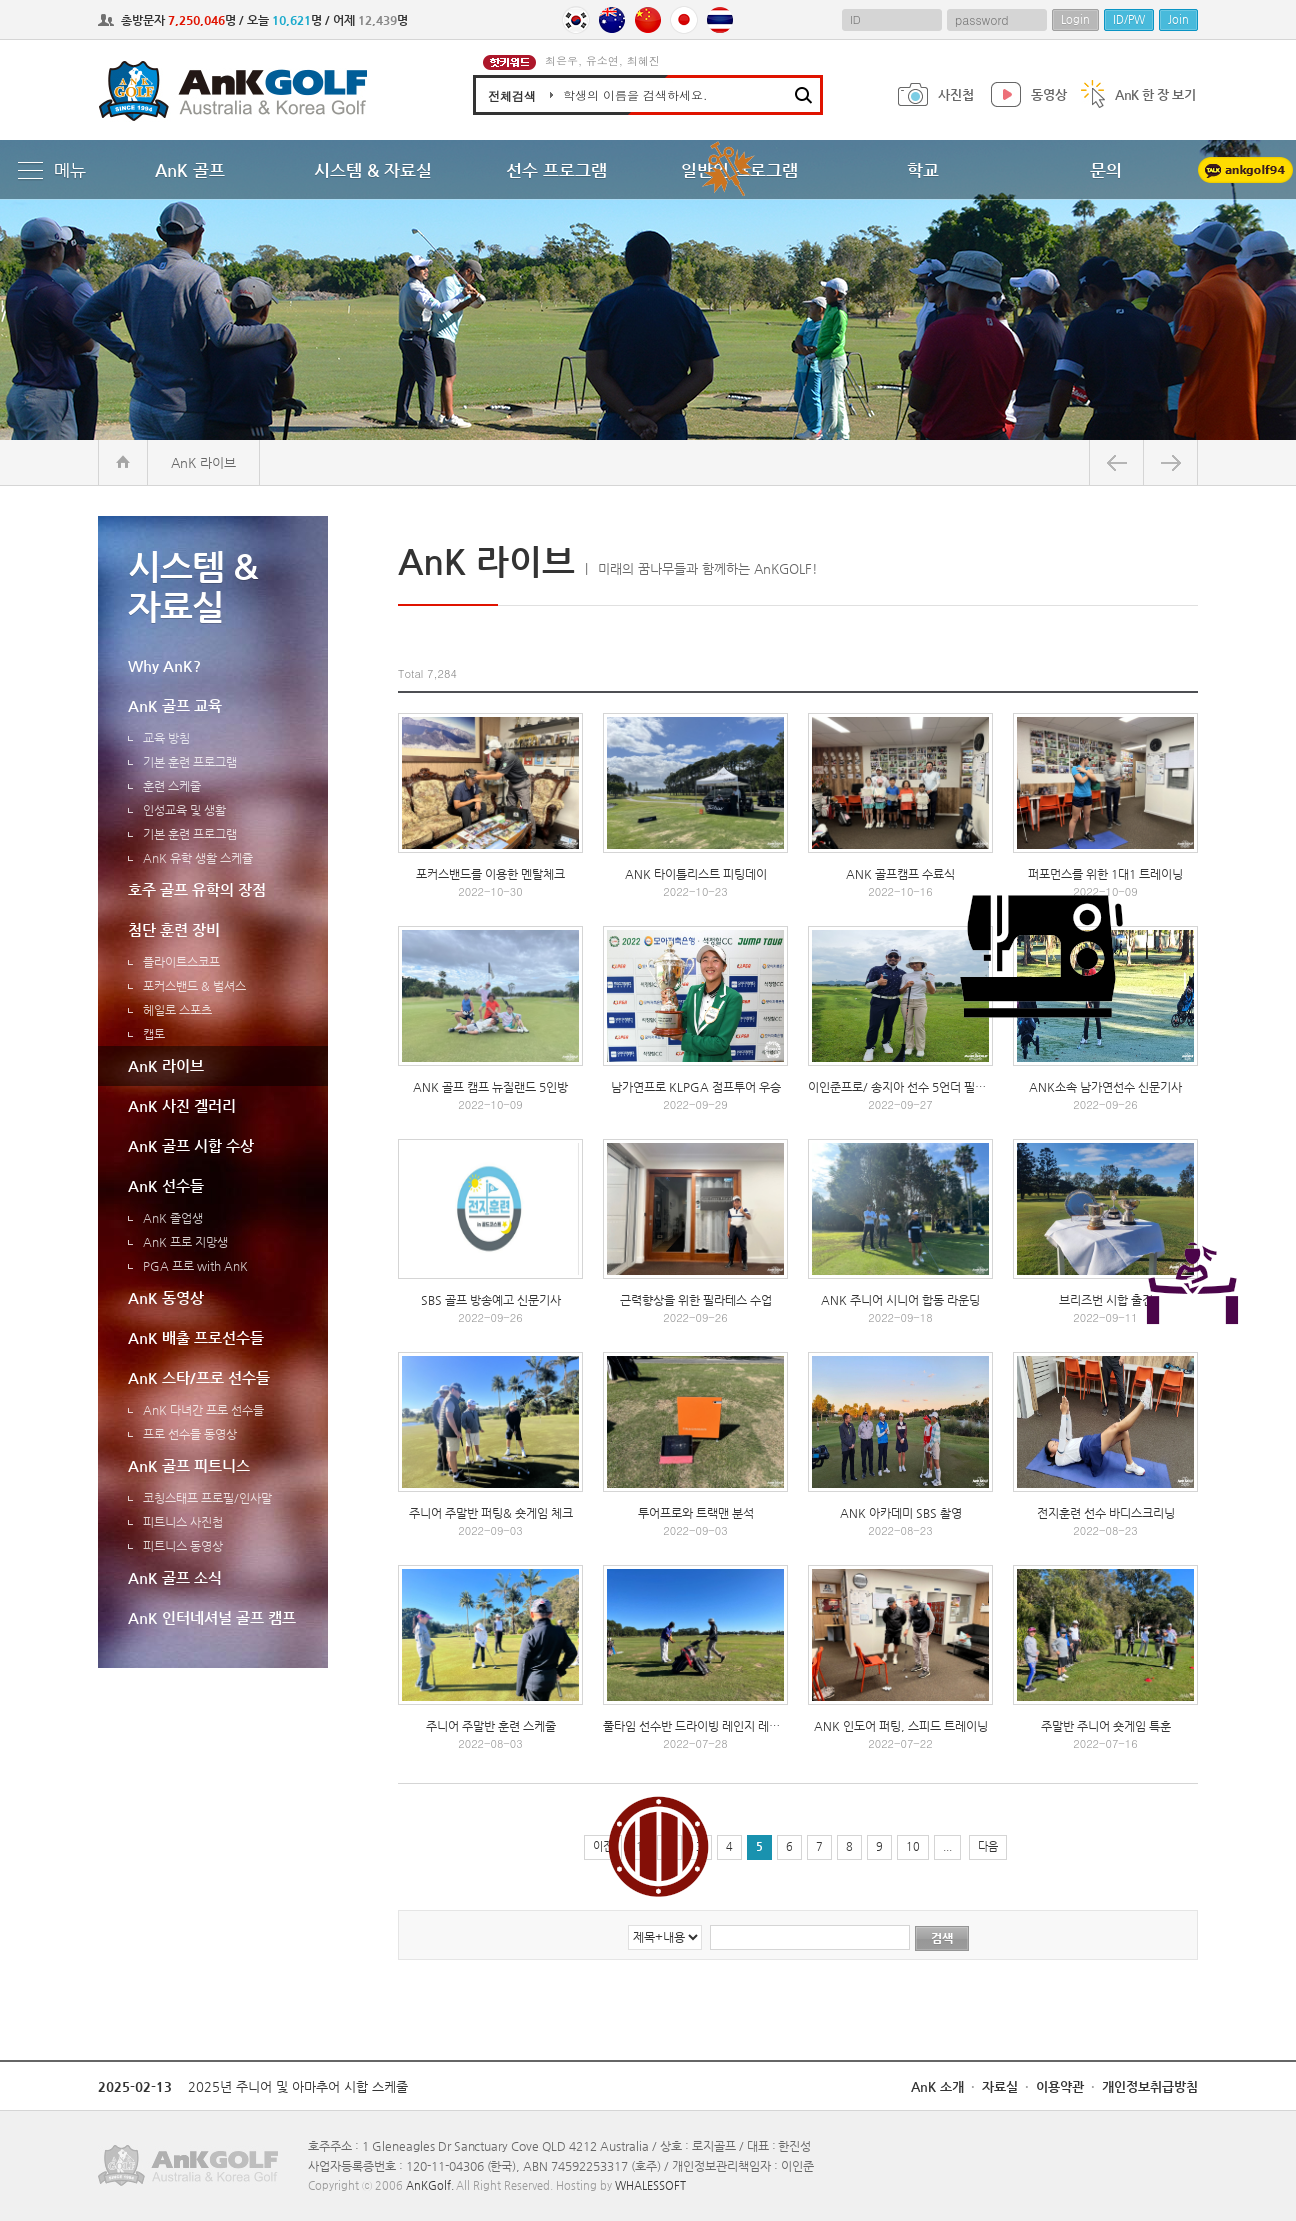 The height and width of the screenshot is (2221, 1296). I want to click on access sewing or crafting tools, so click(1041, 943).